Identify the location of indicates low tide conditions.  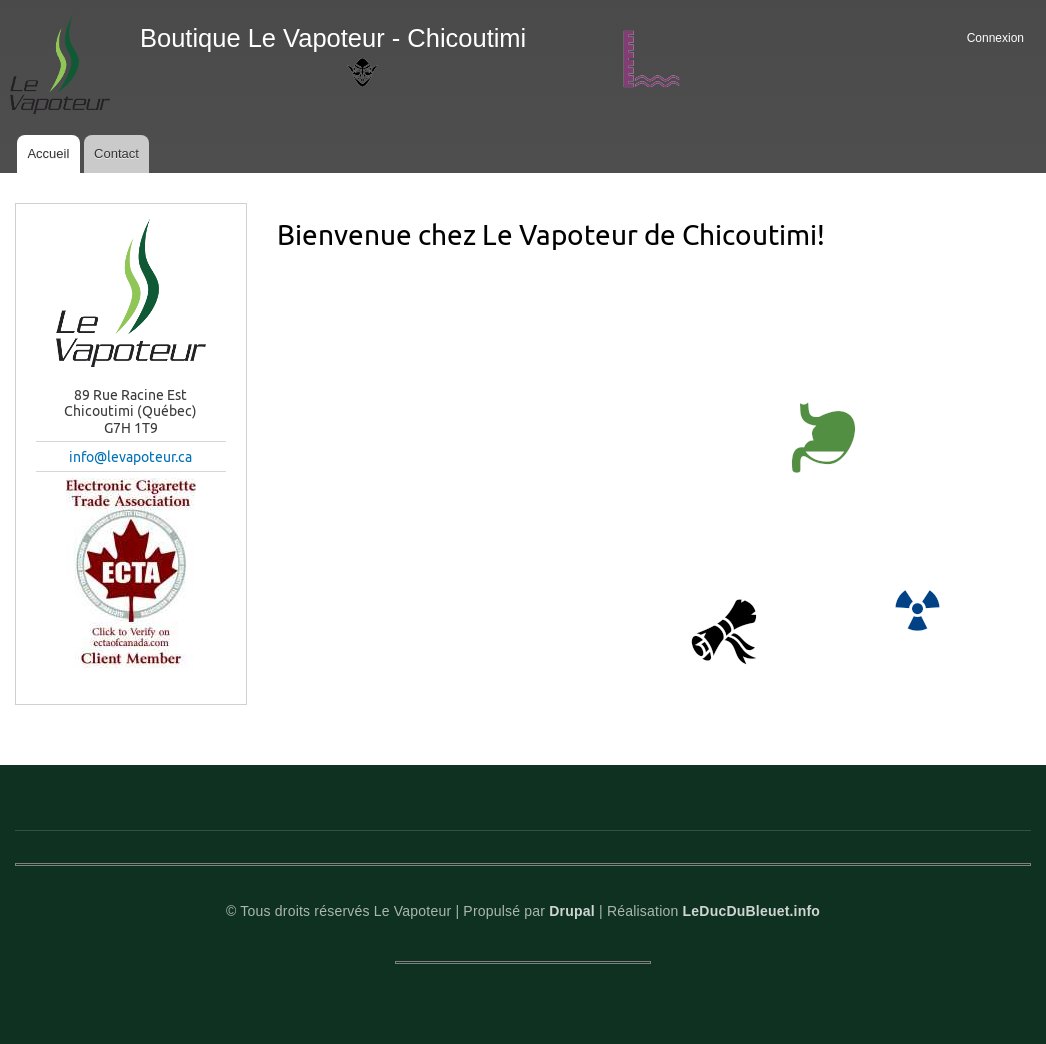
(650, 59).